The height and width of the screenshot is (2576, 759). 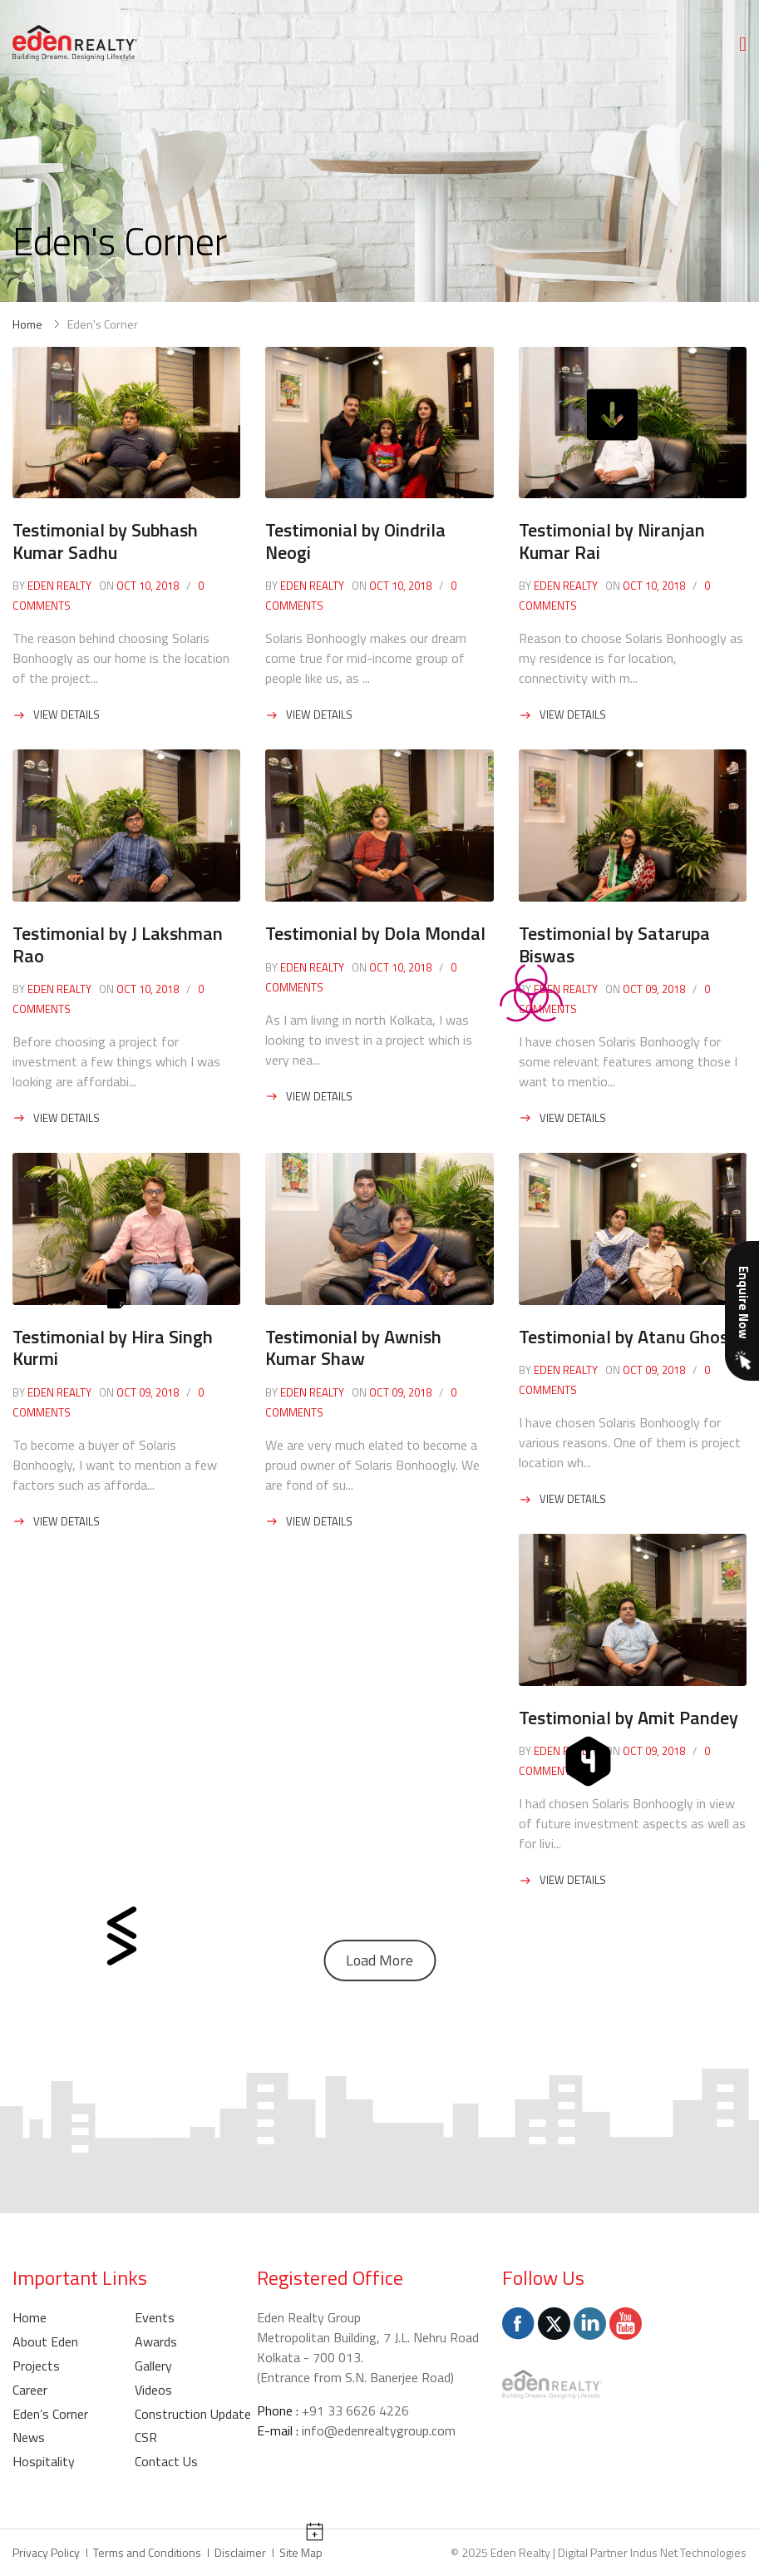 I want to click on download file or content, so click(x=612, y=414).